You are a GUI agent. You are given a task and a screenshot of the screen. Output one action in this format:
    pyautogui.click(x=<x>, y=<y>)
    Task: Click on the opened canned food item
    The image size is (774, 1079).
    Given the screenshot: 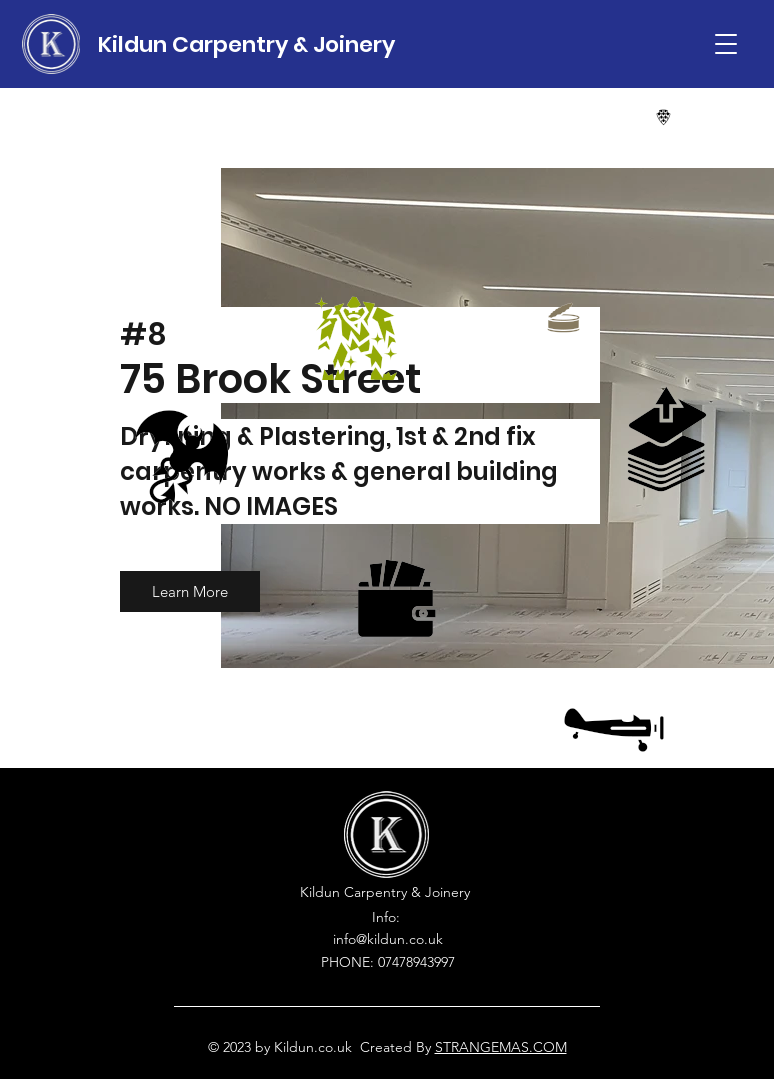 What is the action you would take?
    pyautogui.click(x=563, y=317)
    